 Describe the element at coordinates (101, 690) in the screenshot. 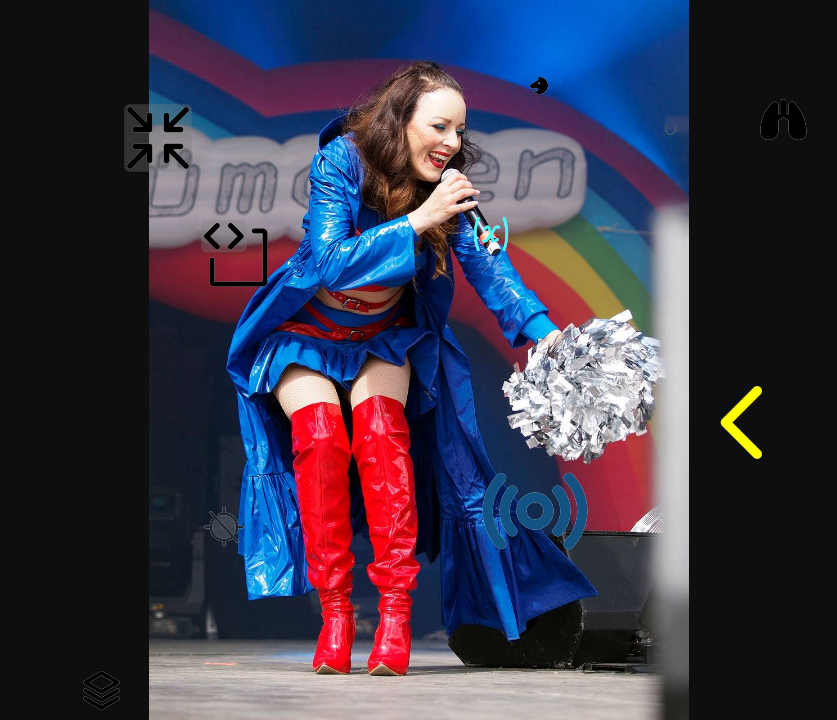

I see `view layered content or stacked items` at that location.